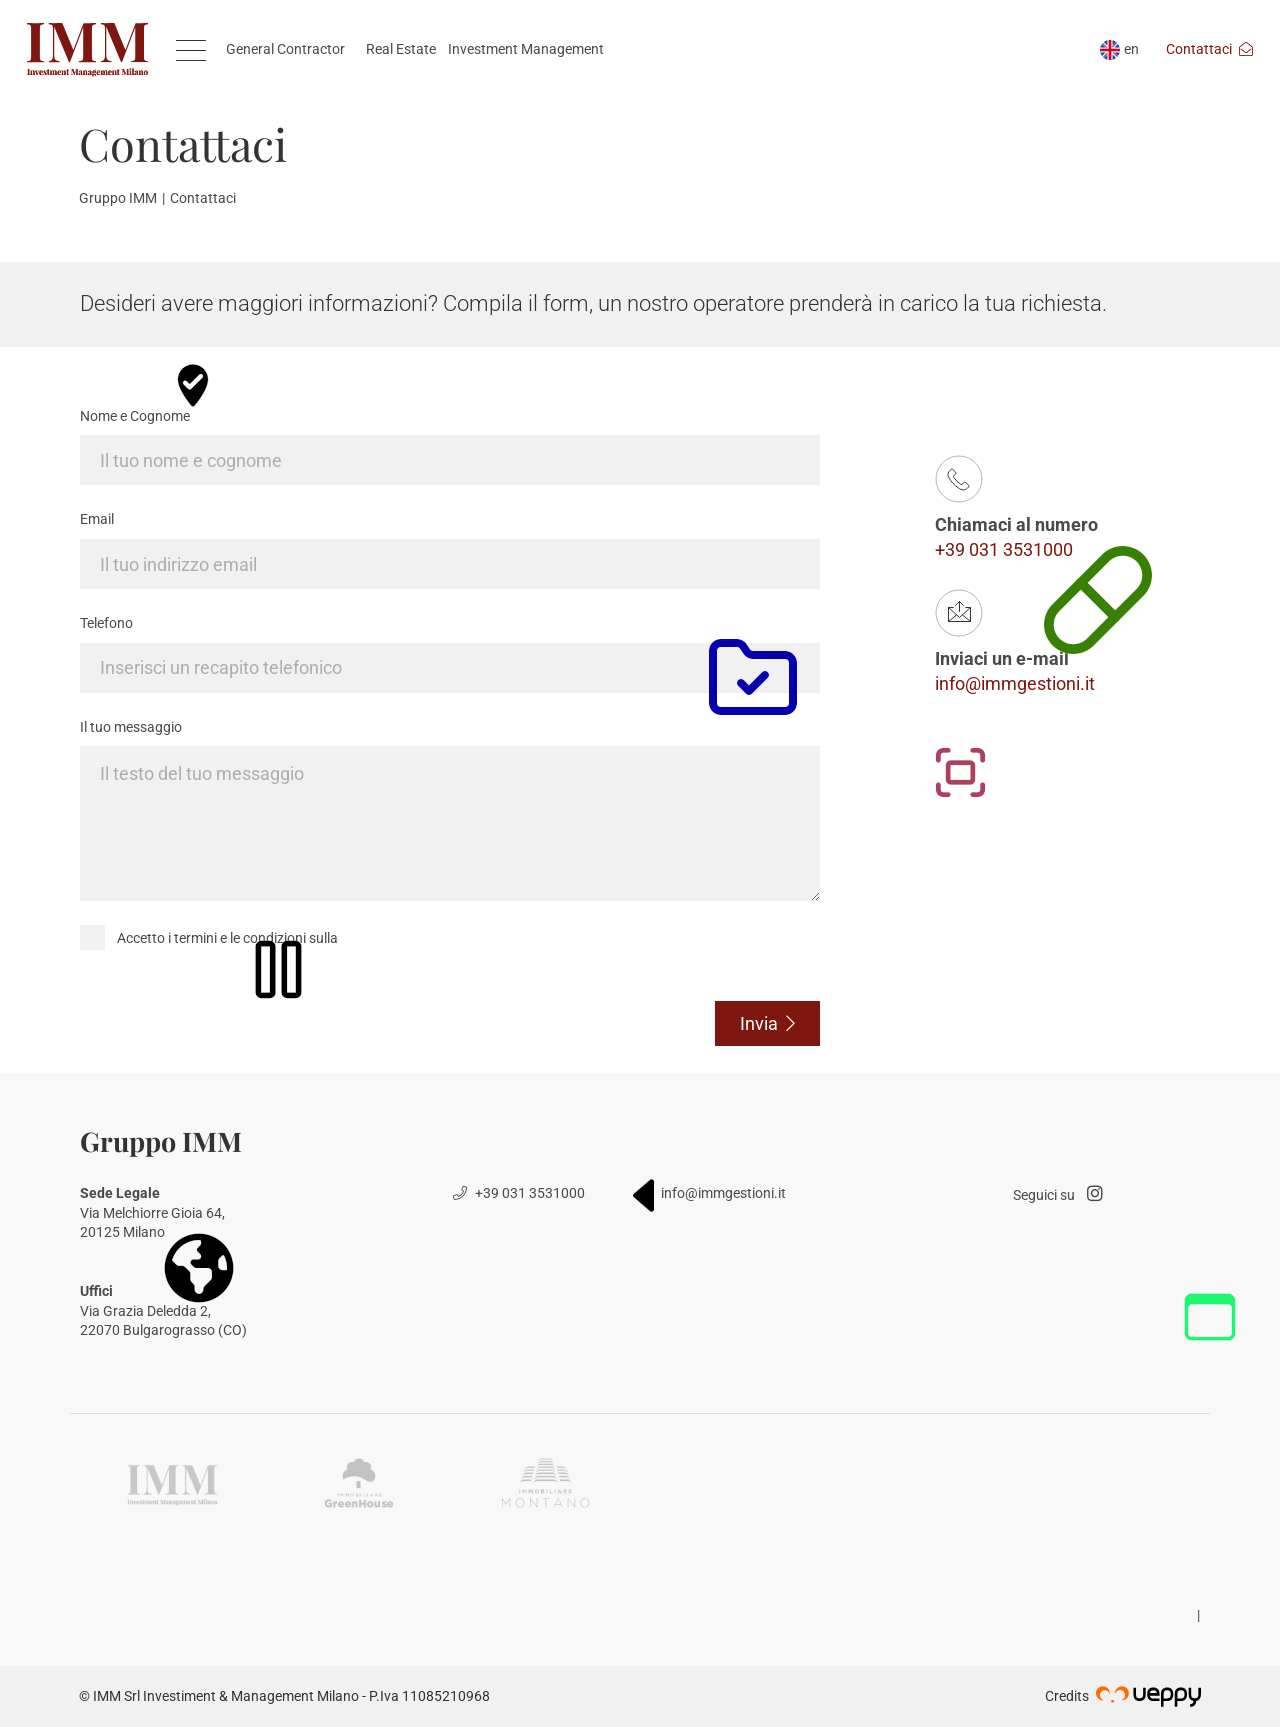 The height and width of the screenshot is (1727, 1280). Describe the element at coordinates (960, 772) in the screenshot. I see `expand content to fullscreen mode` at that location.